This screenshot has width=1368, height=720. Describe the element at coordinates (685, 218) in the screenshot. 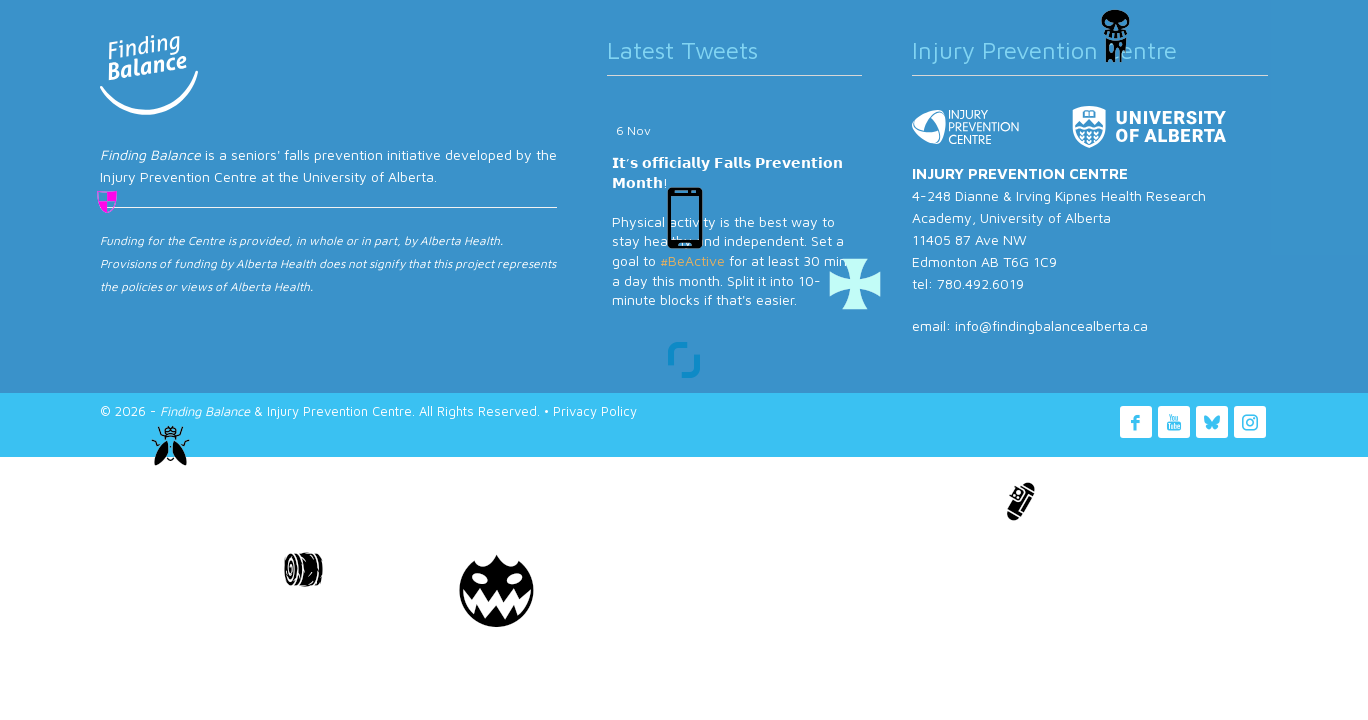

I see `indicates mobile device or smartphone compatibility` at that location.